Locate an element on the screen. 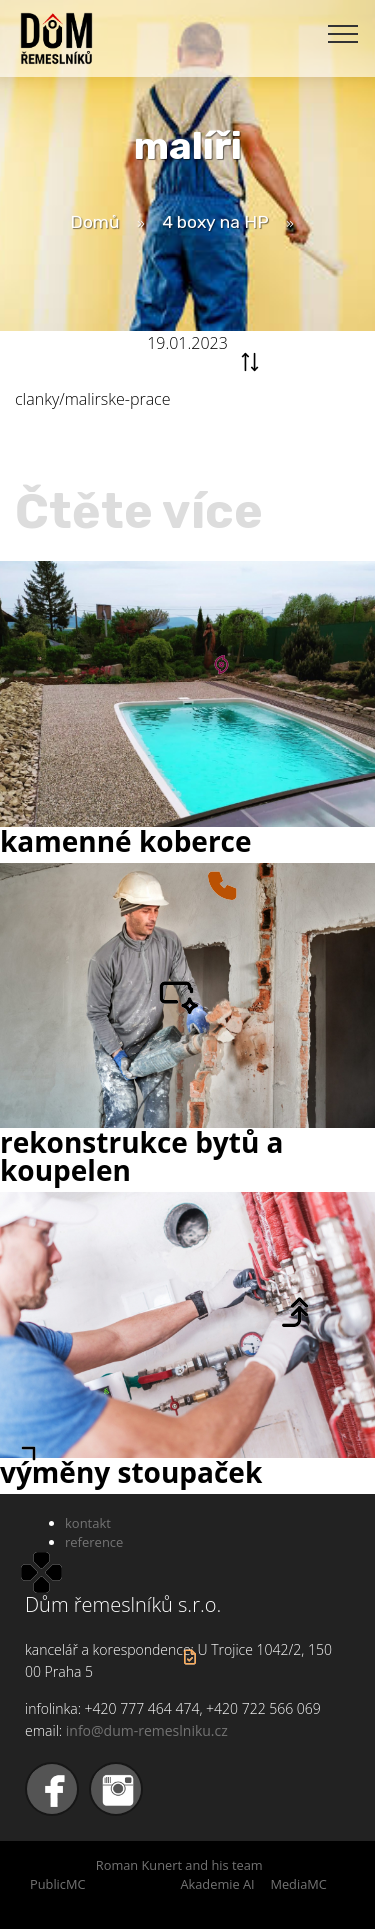 The width and height of the screenshot is (375, 1929). navigate to external link is located at coordinates (28, 1453).